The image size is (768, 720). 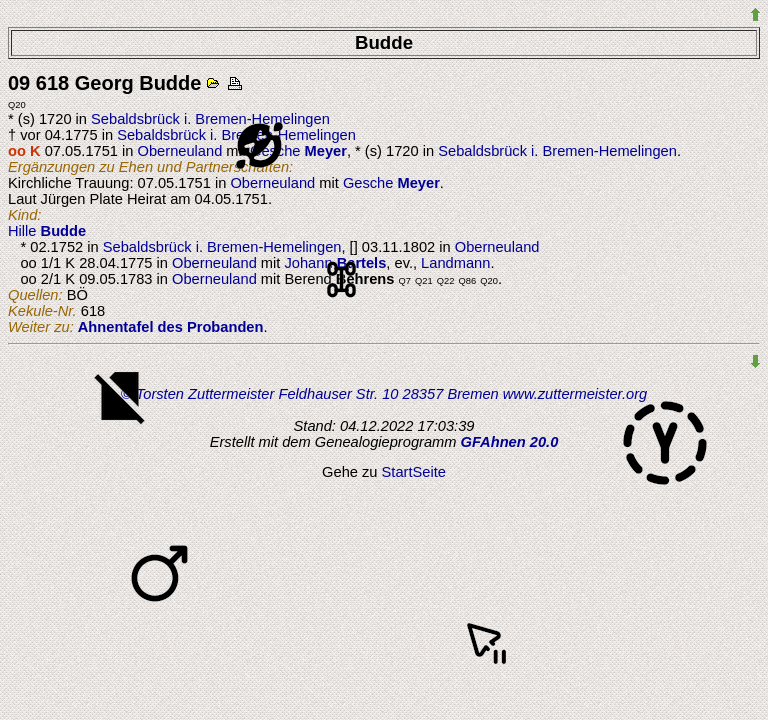 I want to click on no sim card detected, so click(x=120, y=396).